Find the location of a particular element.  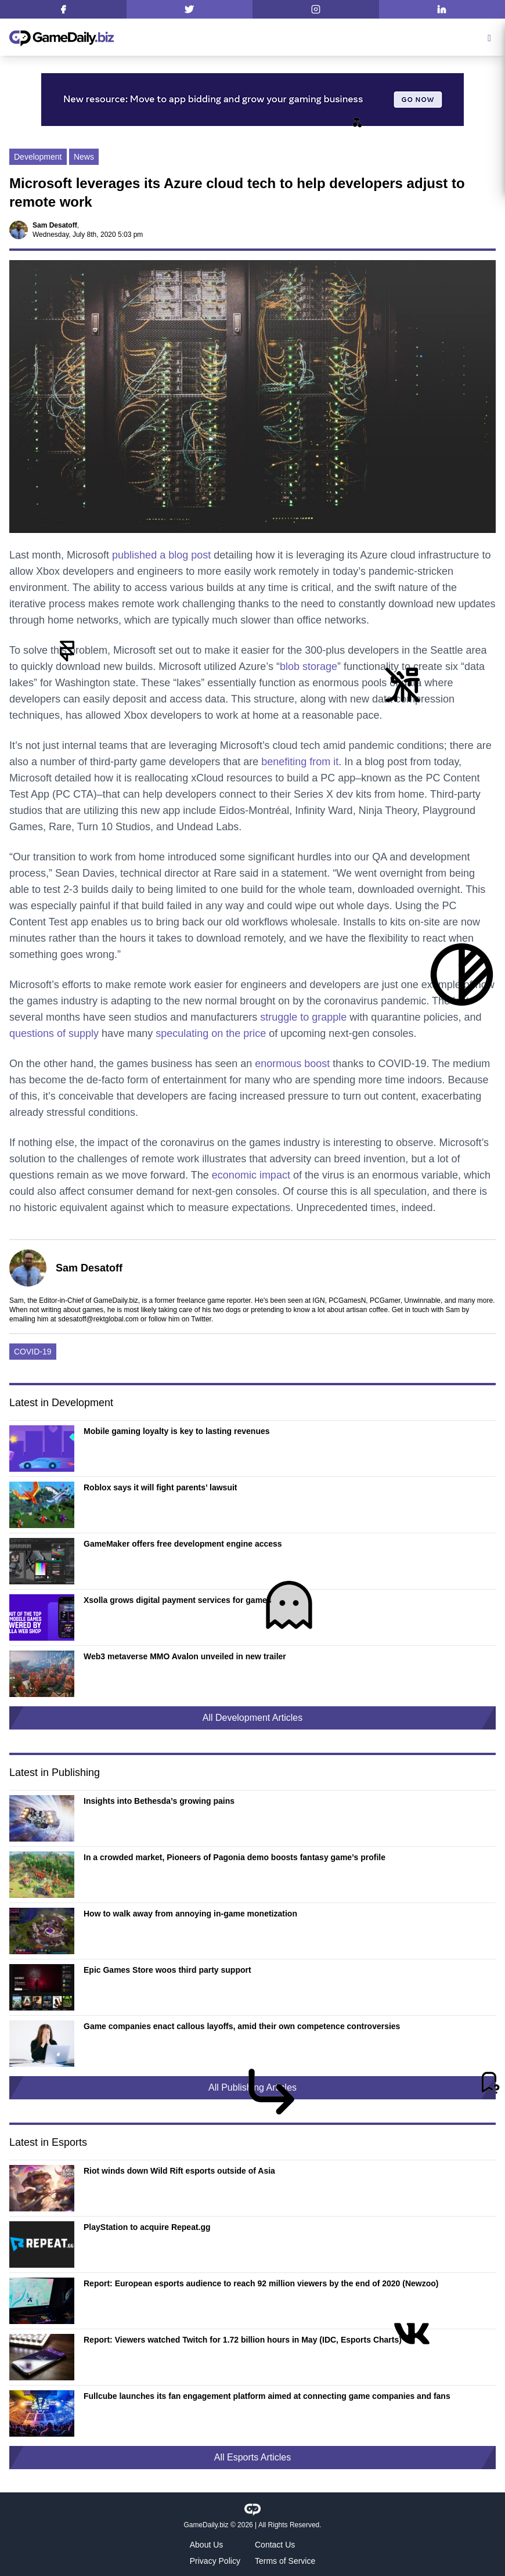

reply to a message or comment is located at coordinates (270, 2090).